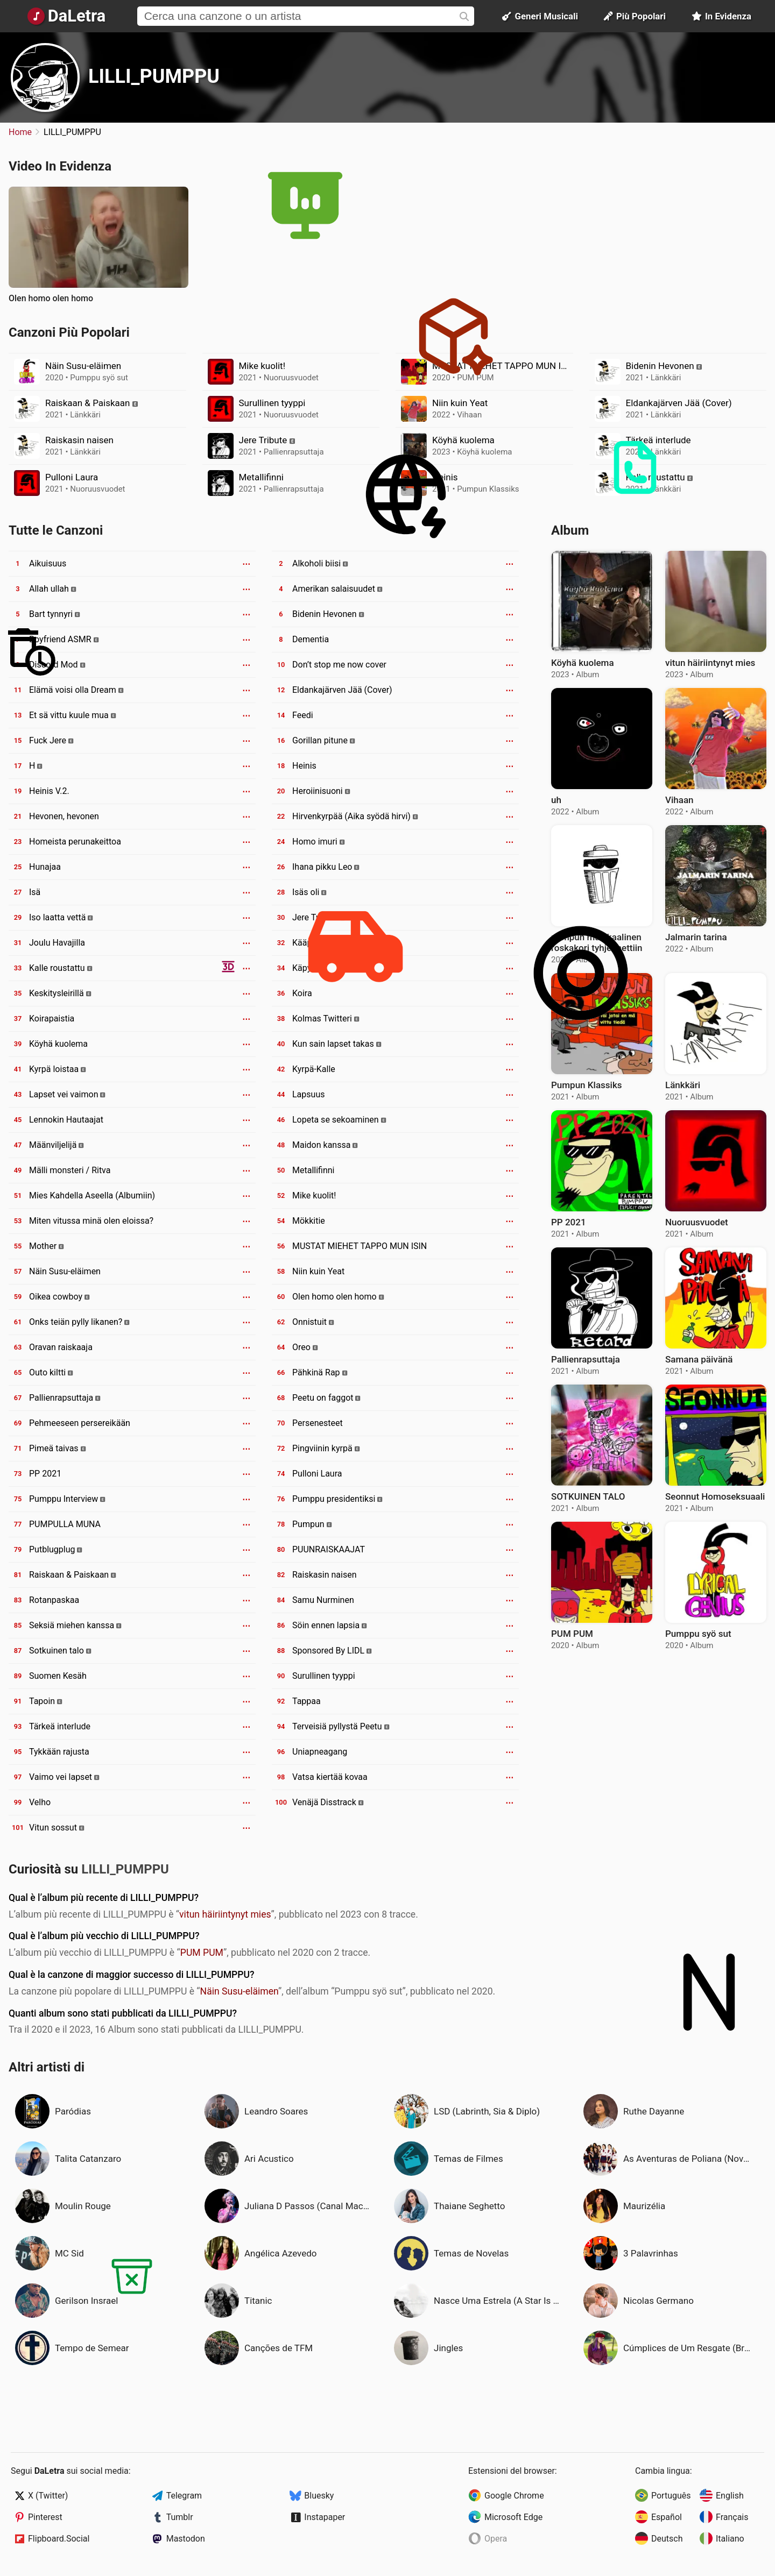  What do you see at coordinates (132, 2276) in the screenshot?
I see `delete selected item` at bounding box center [132, 2276].